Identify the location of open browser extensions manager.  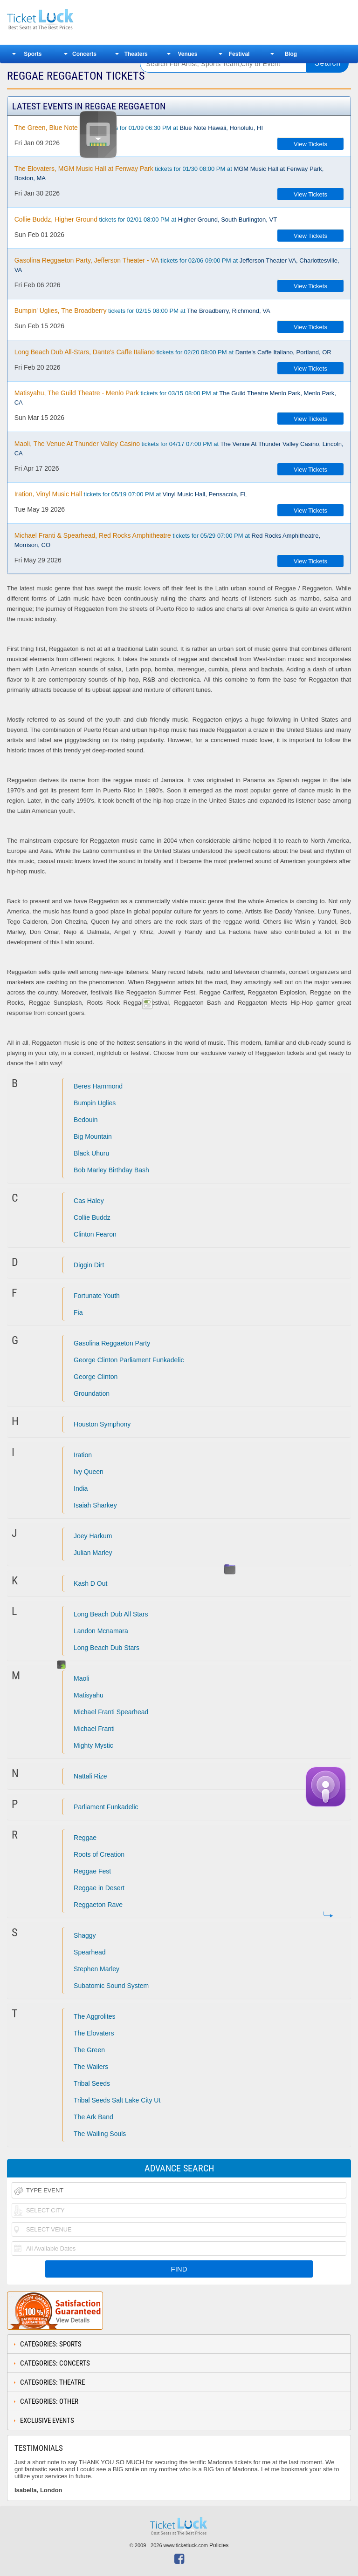
(61, 1664).